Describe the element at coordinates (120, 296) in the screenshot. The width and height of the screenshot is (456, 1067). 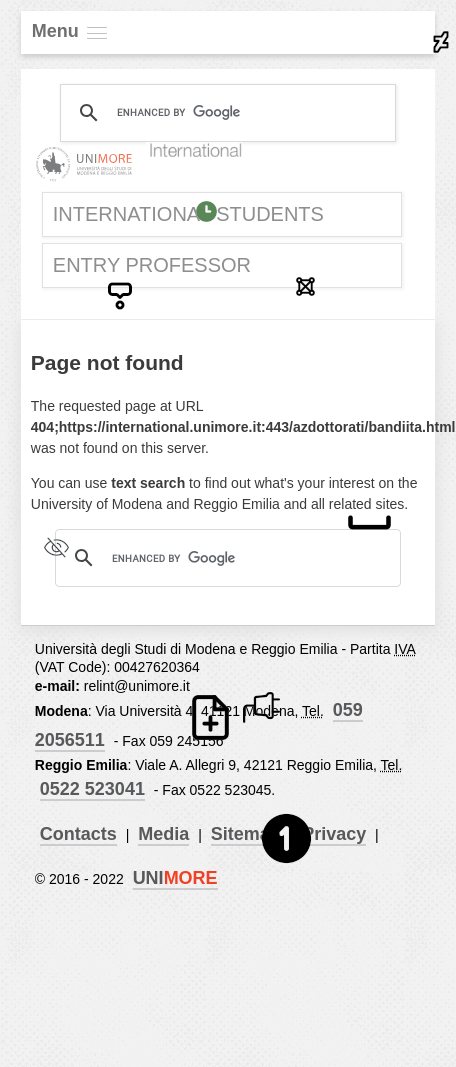
I see `view tooltip or help information` at that location.